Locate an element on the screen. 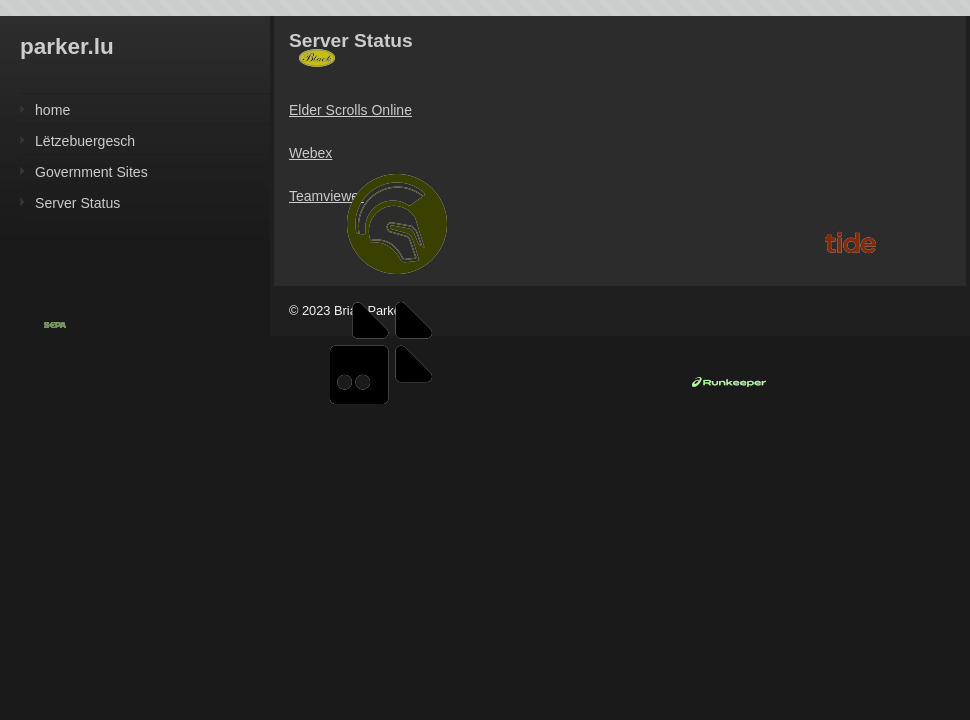 The height and width of the screenshot is (720, 970). black brand logo is located at coordinates (317, 58).